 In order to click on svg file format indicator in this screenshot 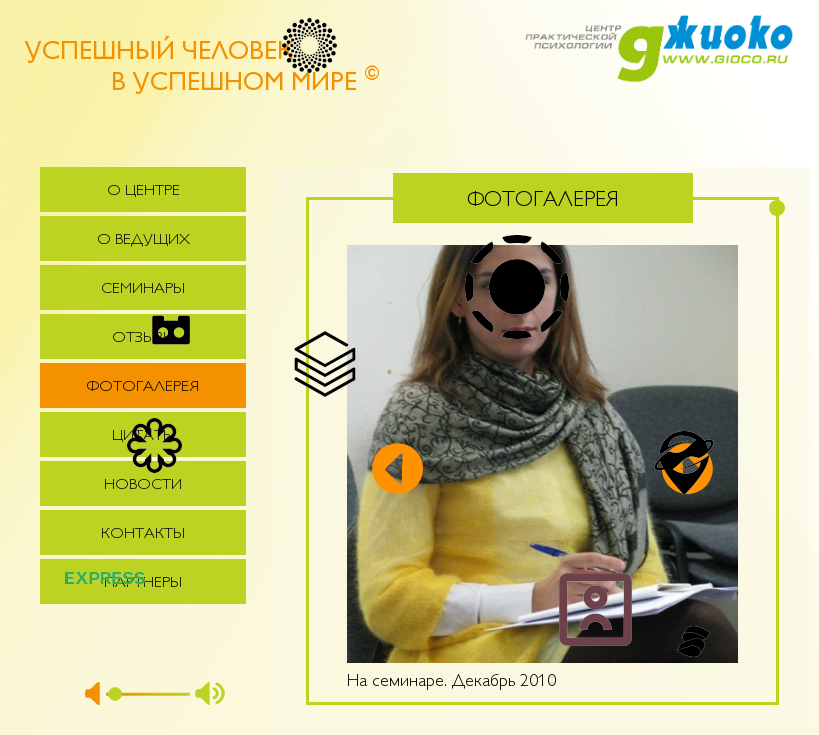, I will do `click(154, 445)`.